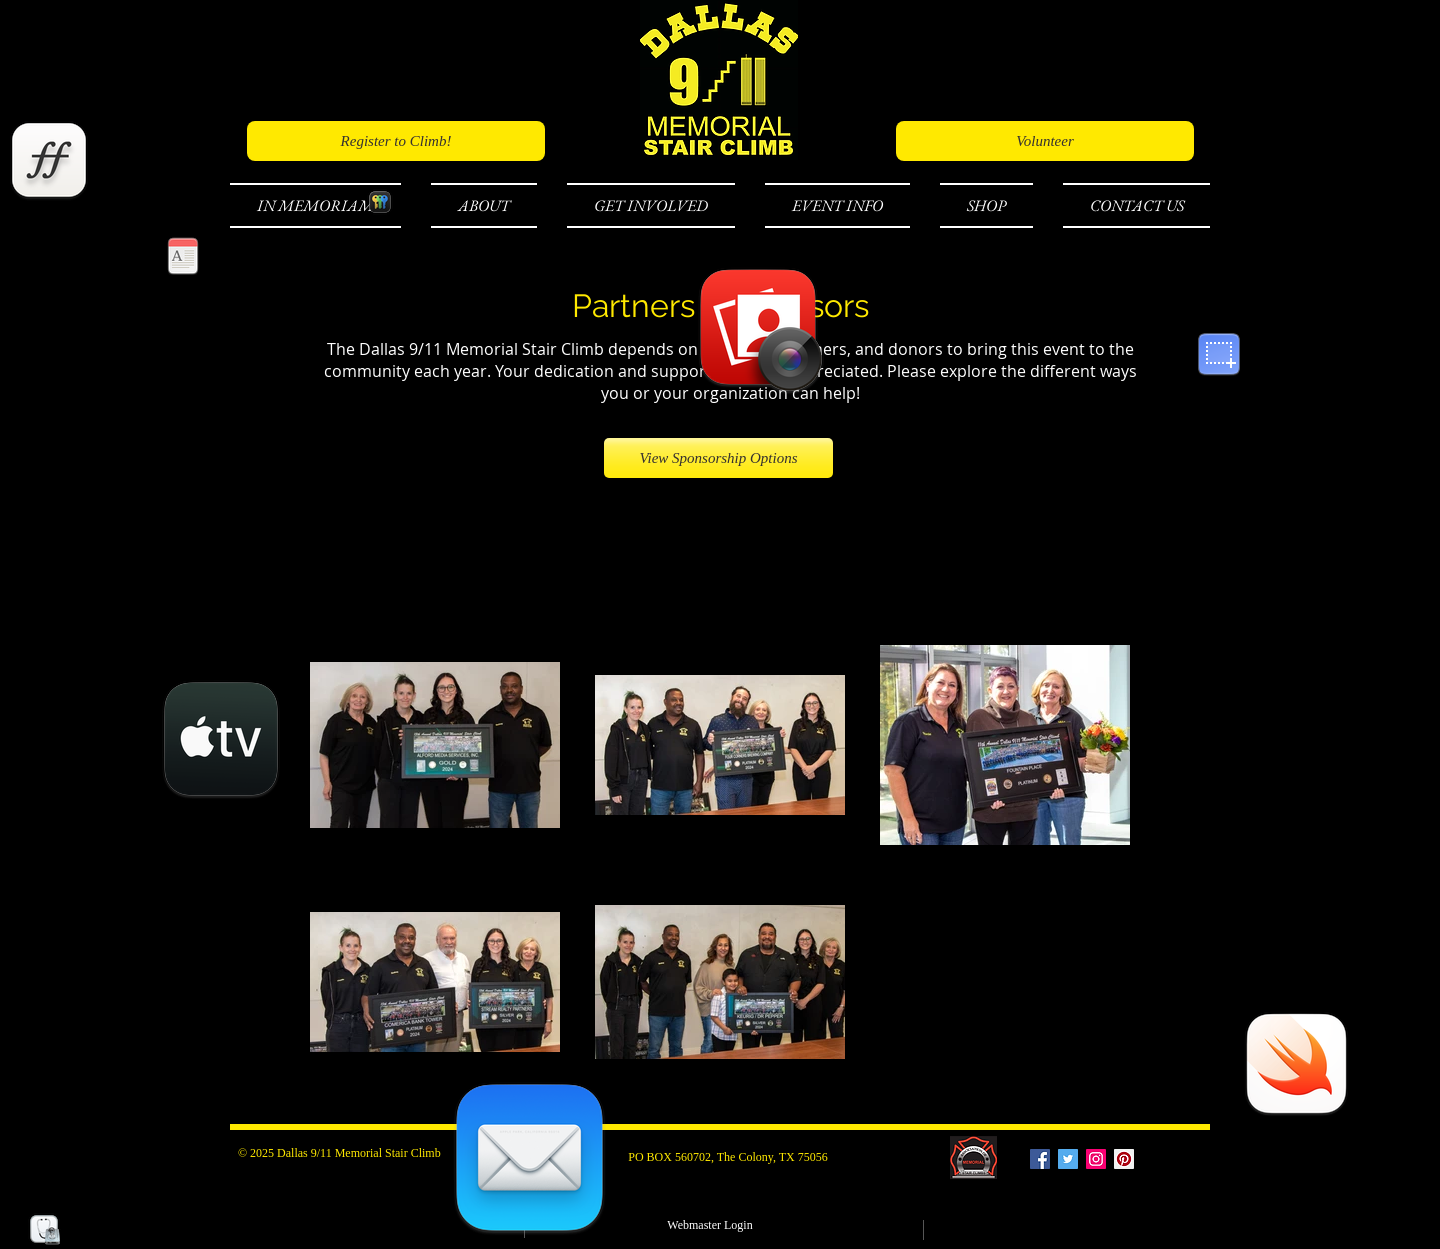 This screenshot has height=1249, width=1440. I want to click on take a screenshot, so click(1219, 354).